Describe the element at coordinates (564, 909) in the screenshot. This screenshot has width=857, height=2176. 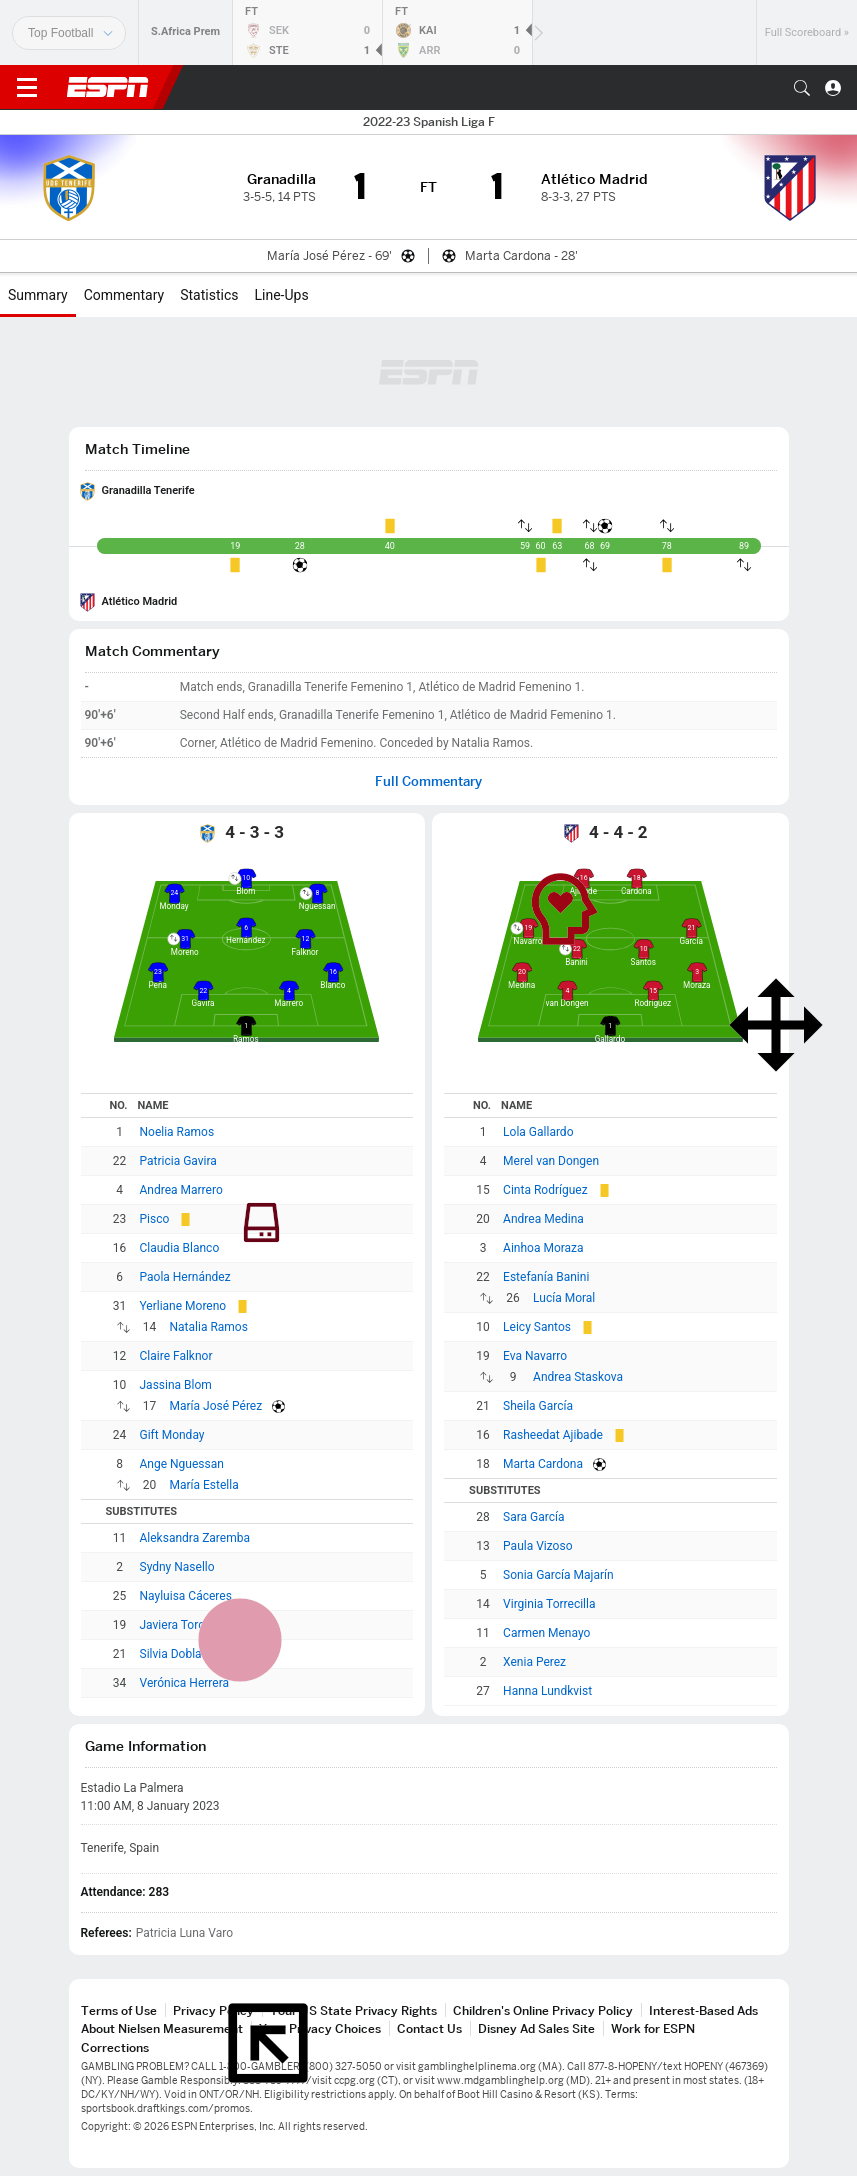
I see `access mental health resources` at that location.